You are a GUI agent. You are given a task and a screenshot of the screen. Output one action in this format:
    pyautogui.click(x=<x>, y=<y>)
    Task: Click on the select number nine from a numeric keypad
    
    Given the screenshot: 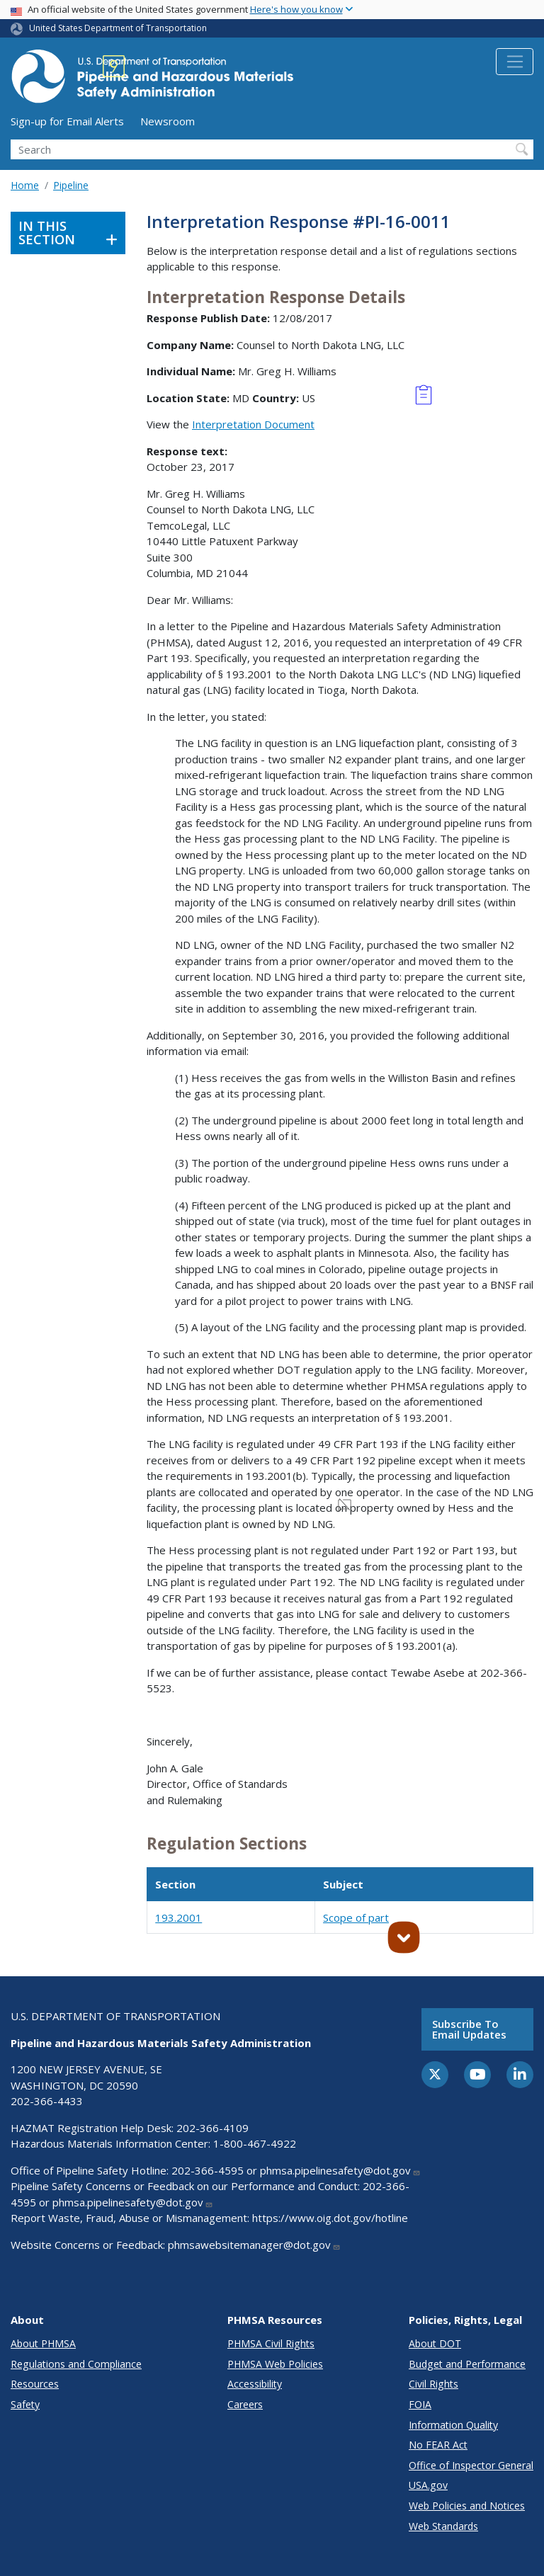 What is the action you would take?
    pyautogui.click(x=113, y=66)
    